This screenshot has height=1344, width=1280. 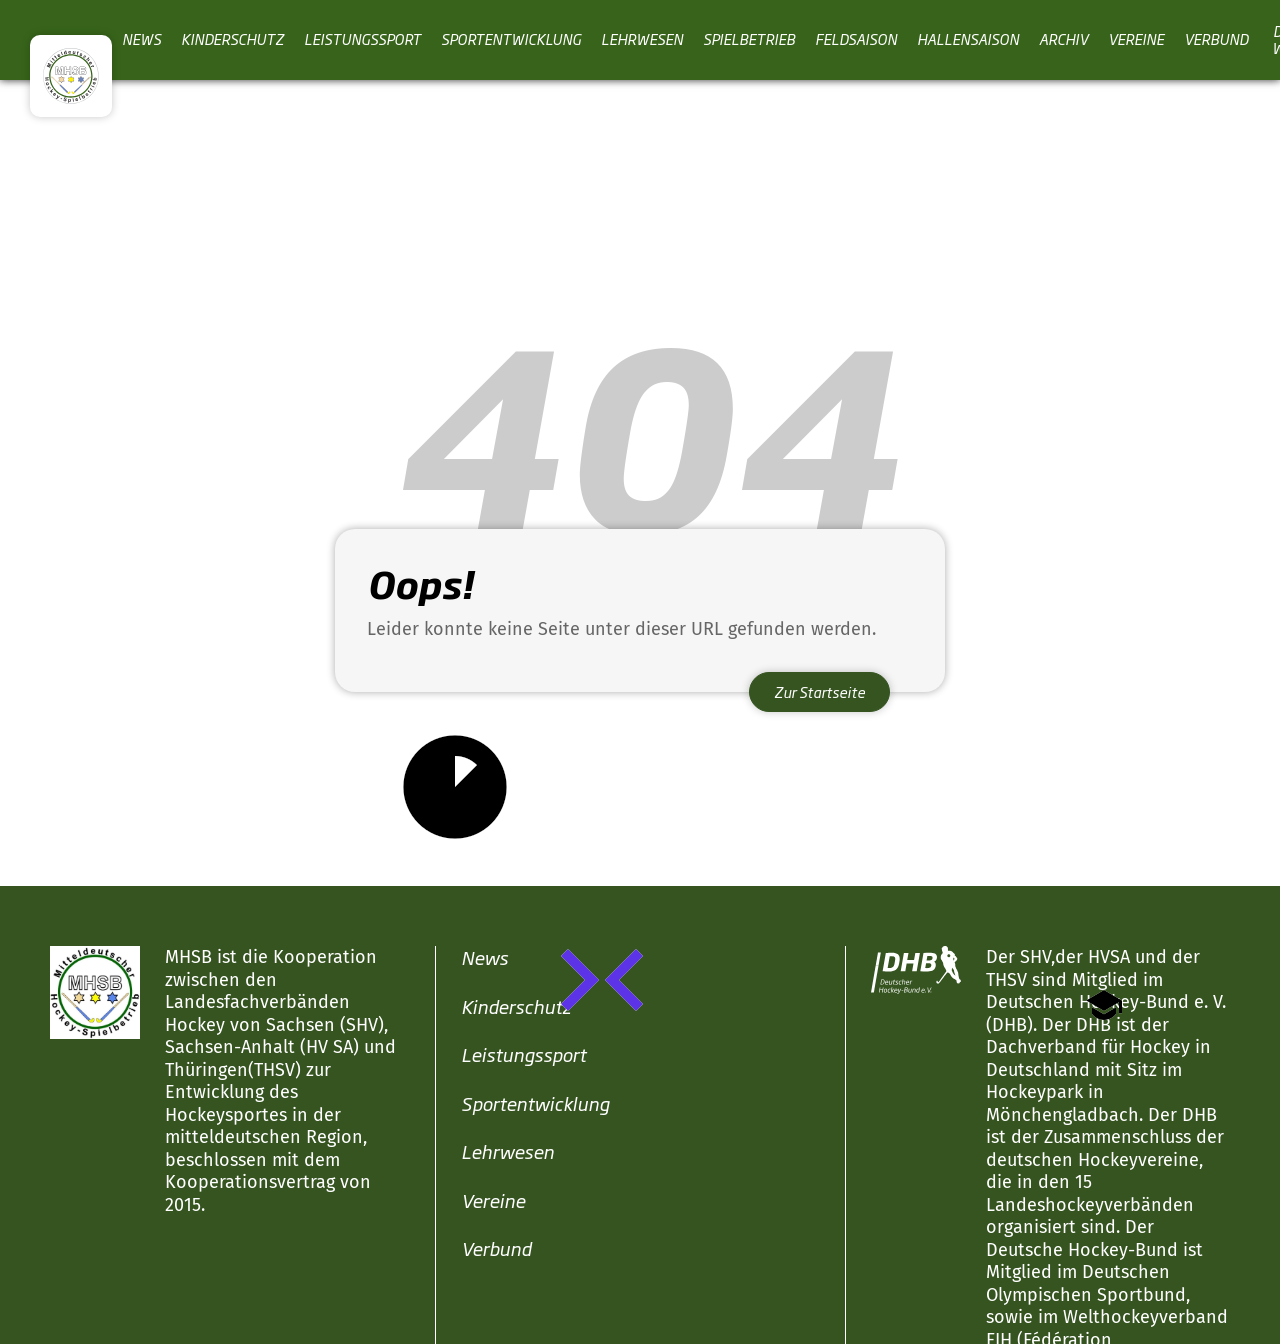 What do you see at coordinates (455, 787) in the screenshot?
I see `indicates progress at early stage or first step` at bounding box center [455, 787].